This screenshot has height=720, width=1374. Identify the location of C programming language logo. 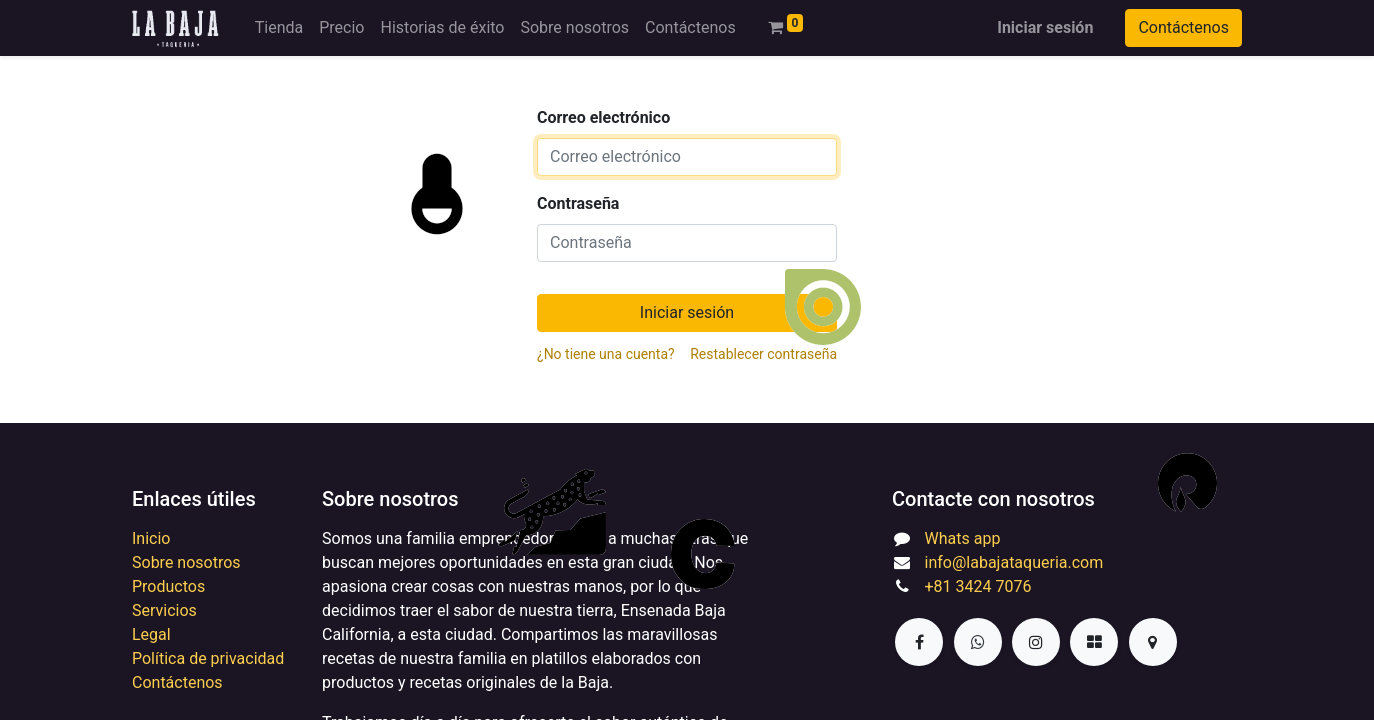
(703, 554).